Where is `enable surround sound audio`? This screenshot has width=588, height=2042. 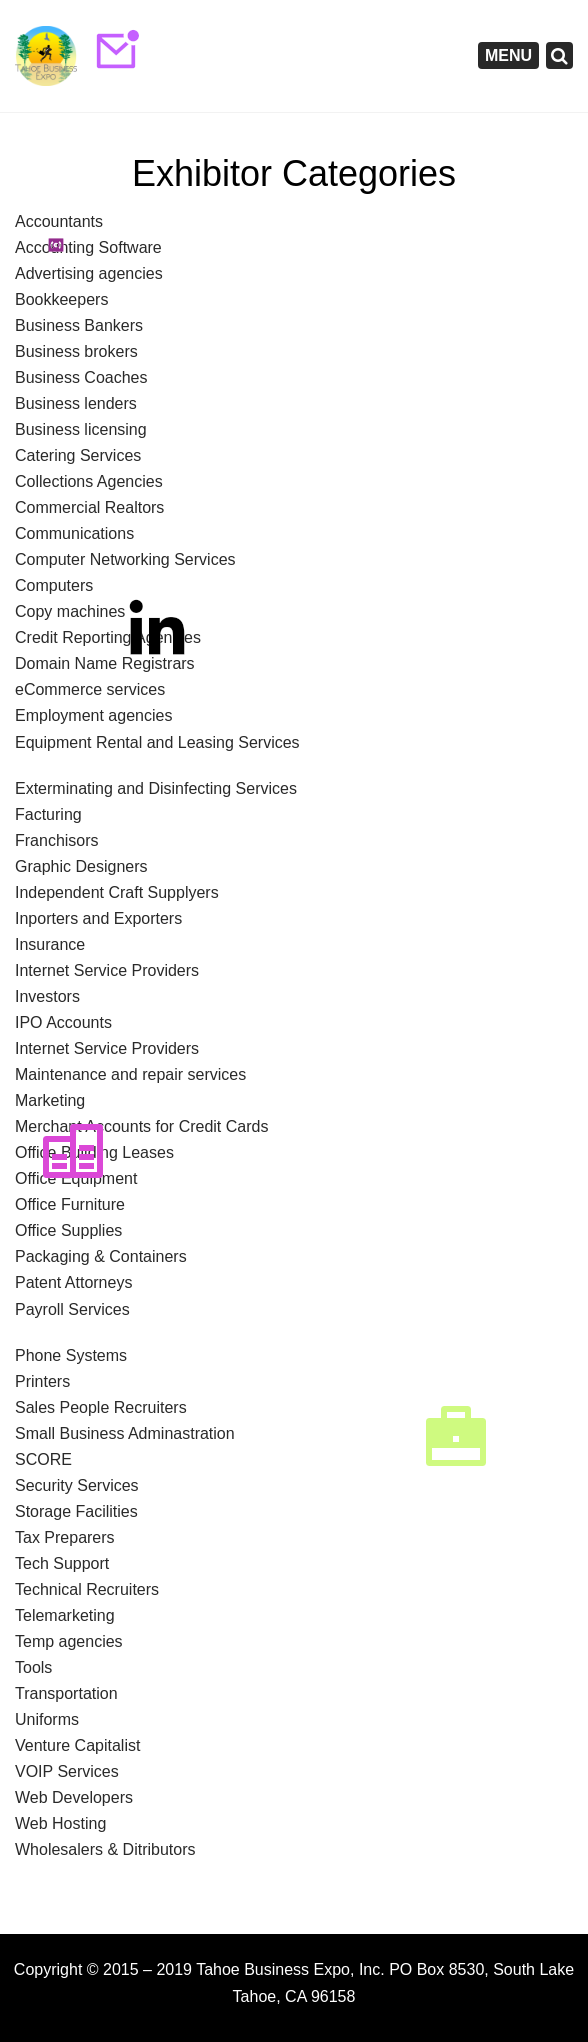 enable surround sound audio is located at coordinates (56, 245).